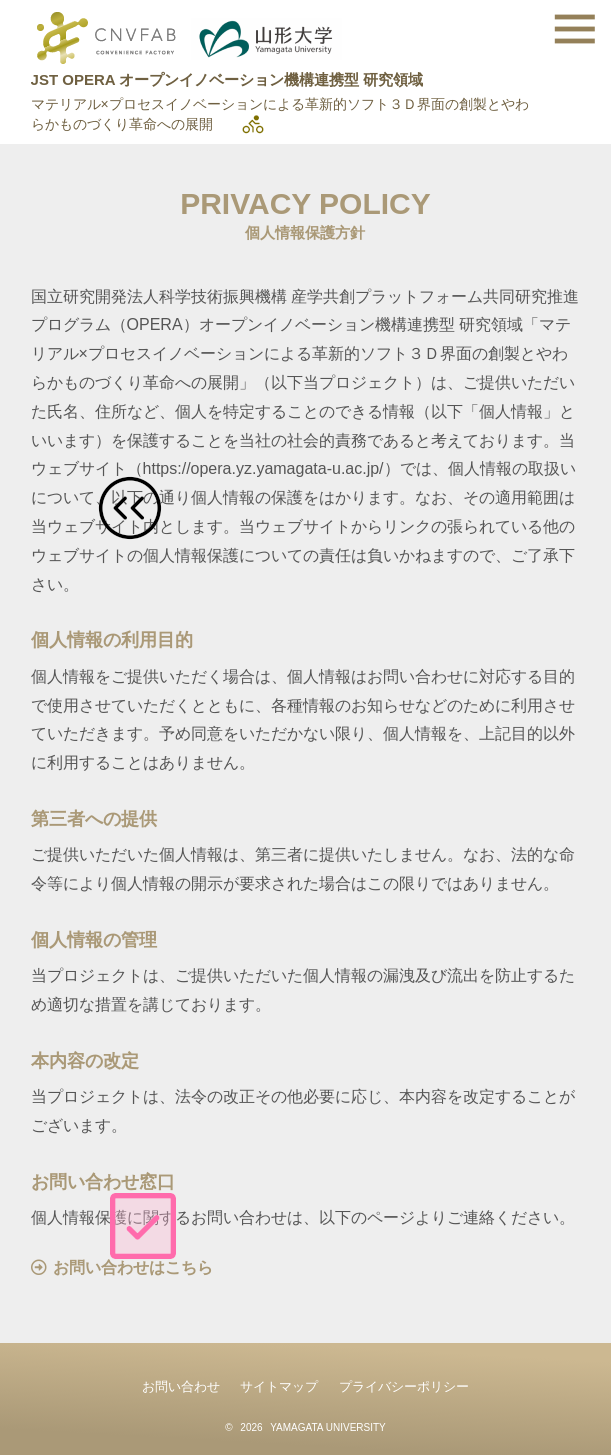  I want to click on go back to the beginning, so click(130, 508).